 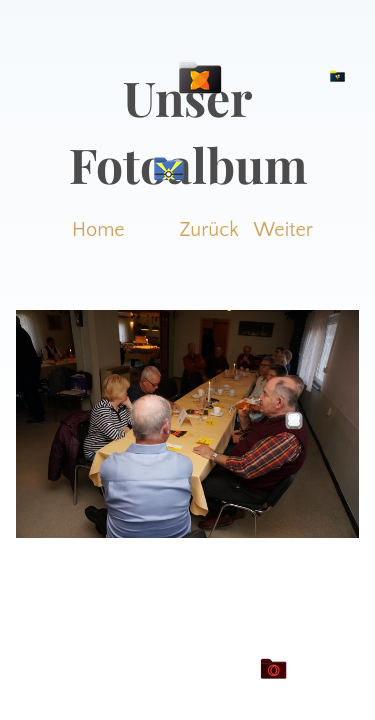 What do you see at coordinates (294, 421) in the screenshot?
I see `open disk and storage preferences` at bounding box center [294, 421].